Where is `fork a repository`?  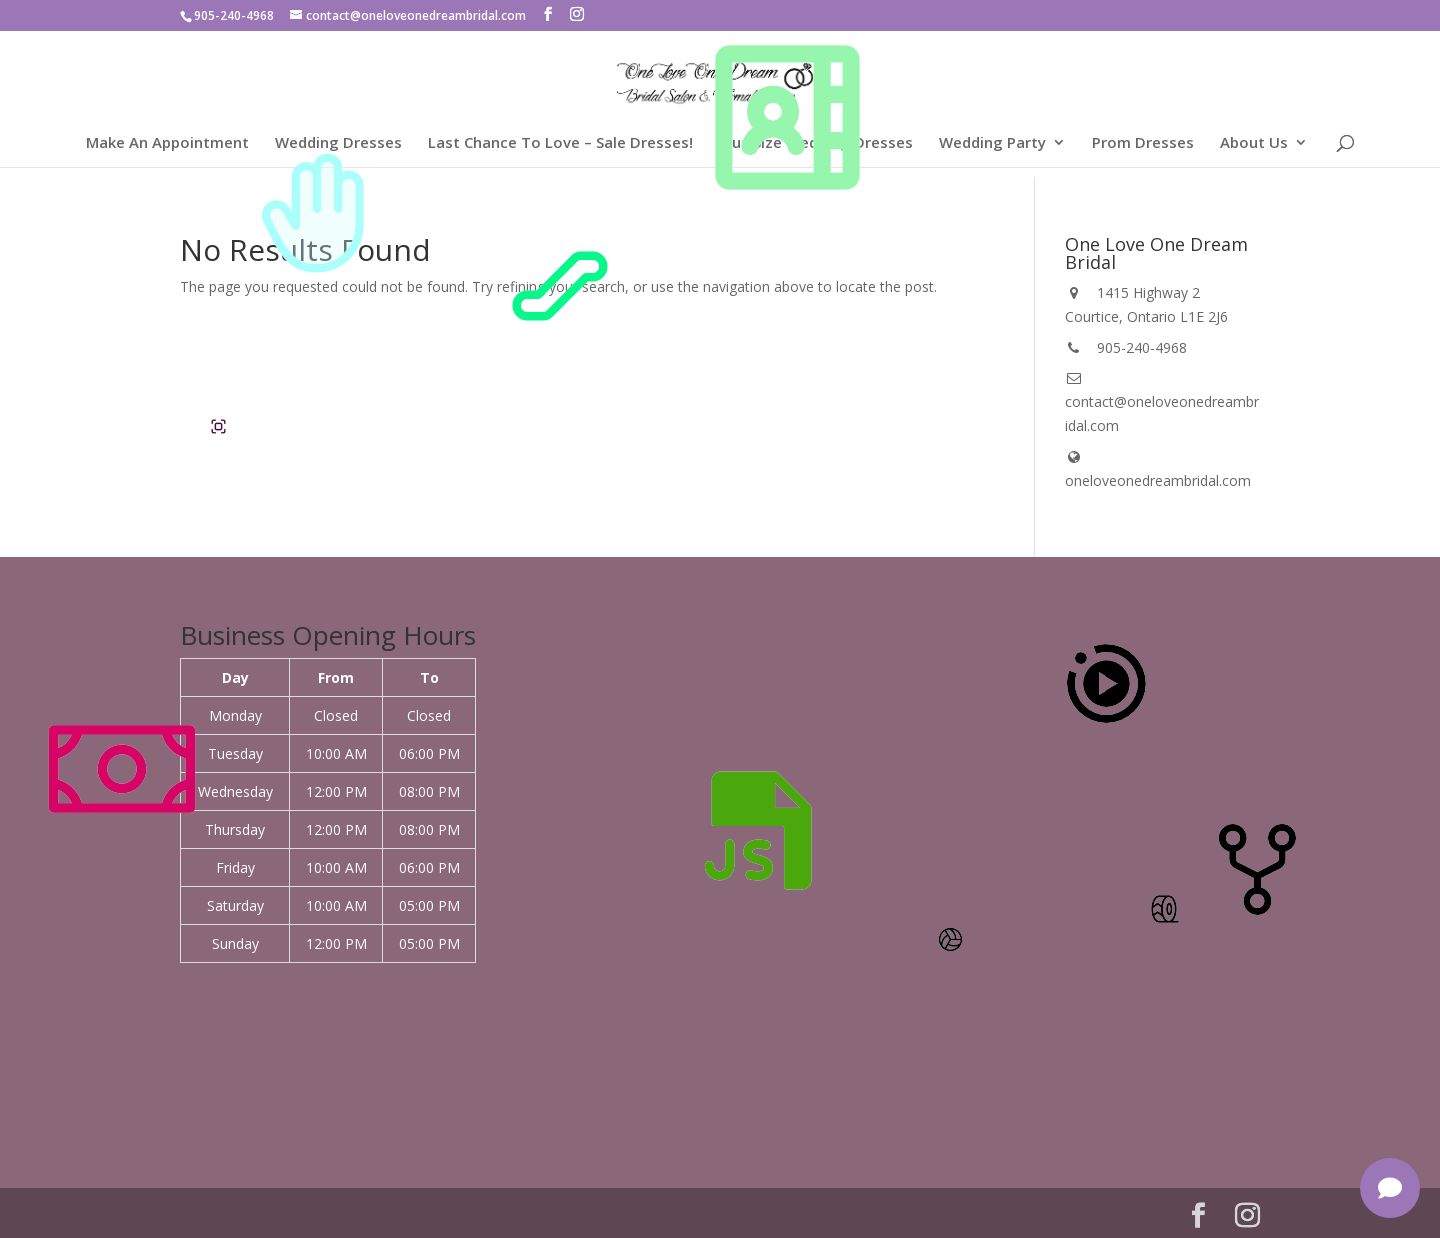 fork a repository is located at coordinates (1254, 866).